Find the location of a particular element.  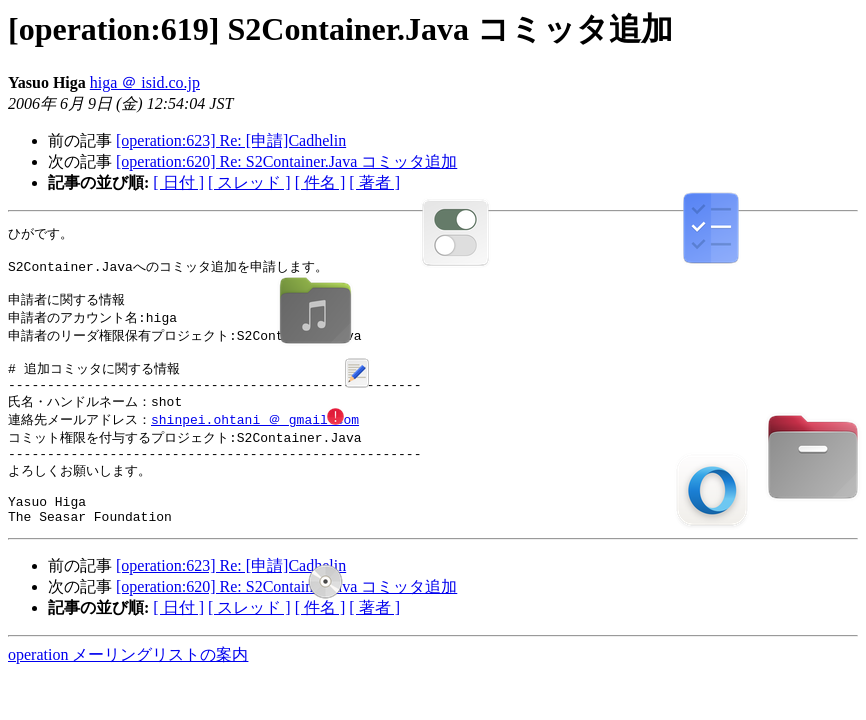

open opera beta browser is located at coordinates (712, 490).